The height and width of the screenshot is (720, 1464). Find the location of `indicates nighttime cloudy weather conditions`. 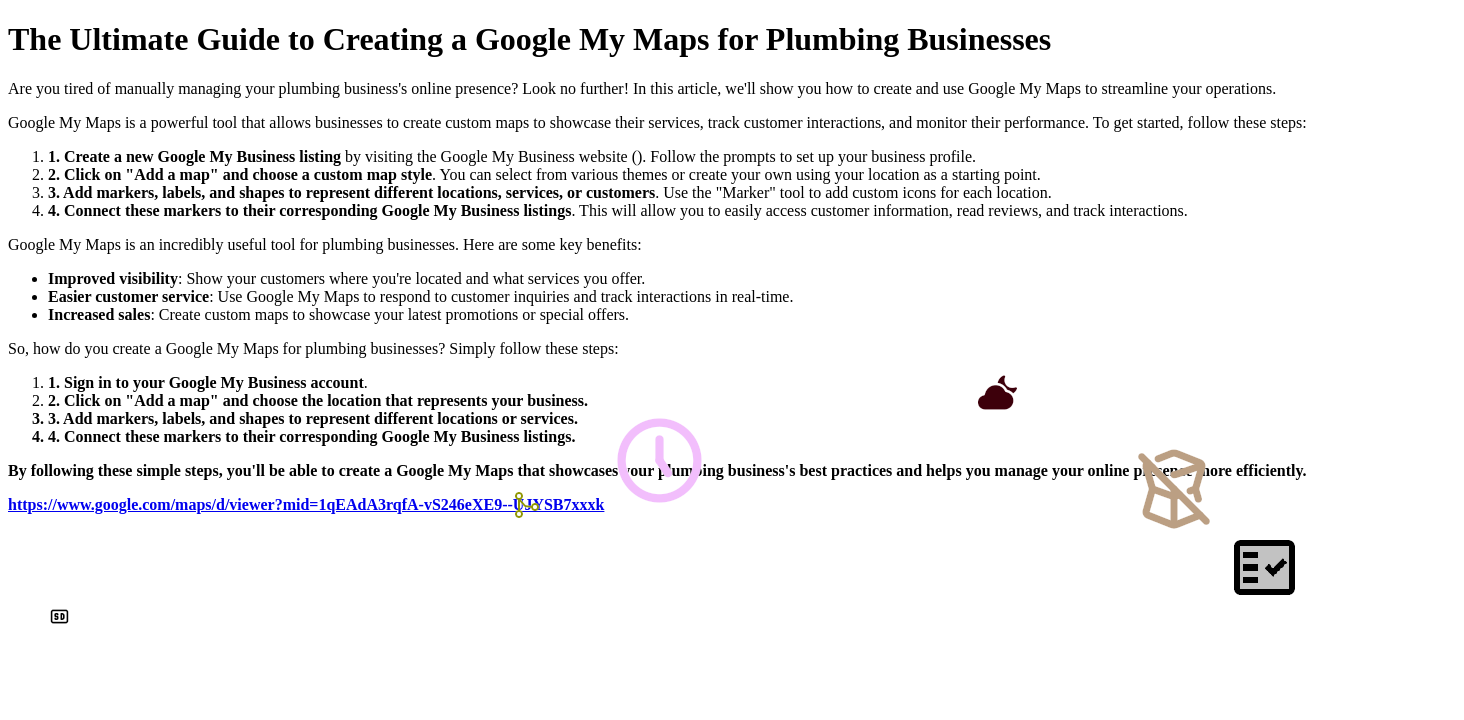

indicates nighttime cloudy weather conditions is located at coordinates (997, 392).